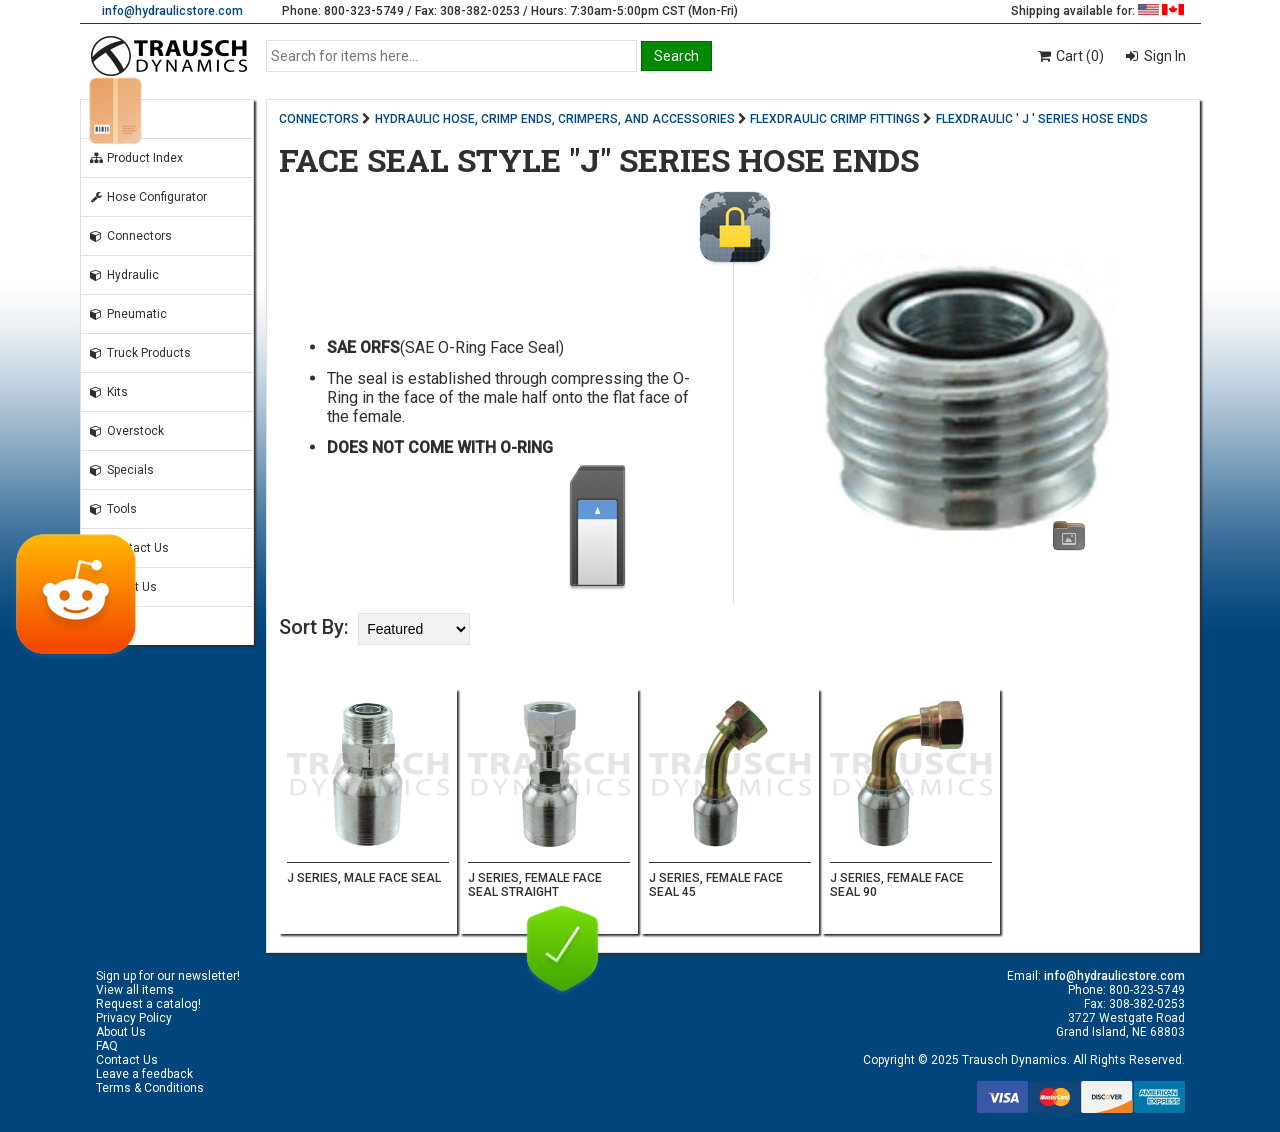  Describe the element at coordinates (115, 110) in the screenshot. I see `compressed or archived file type` at that location.